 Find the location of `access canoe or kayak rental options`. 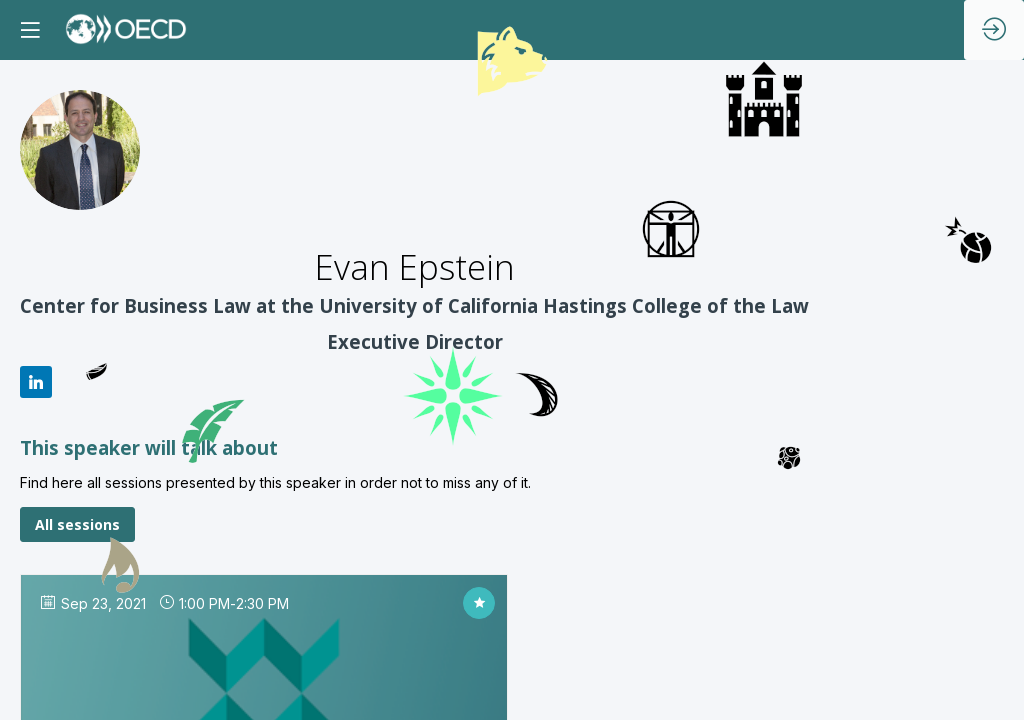

access canoe or kayak rental options is located at coordinates (96, 371).